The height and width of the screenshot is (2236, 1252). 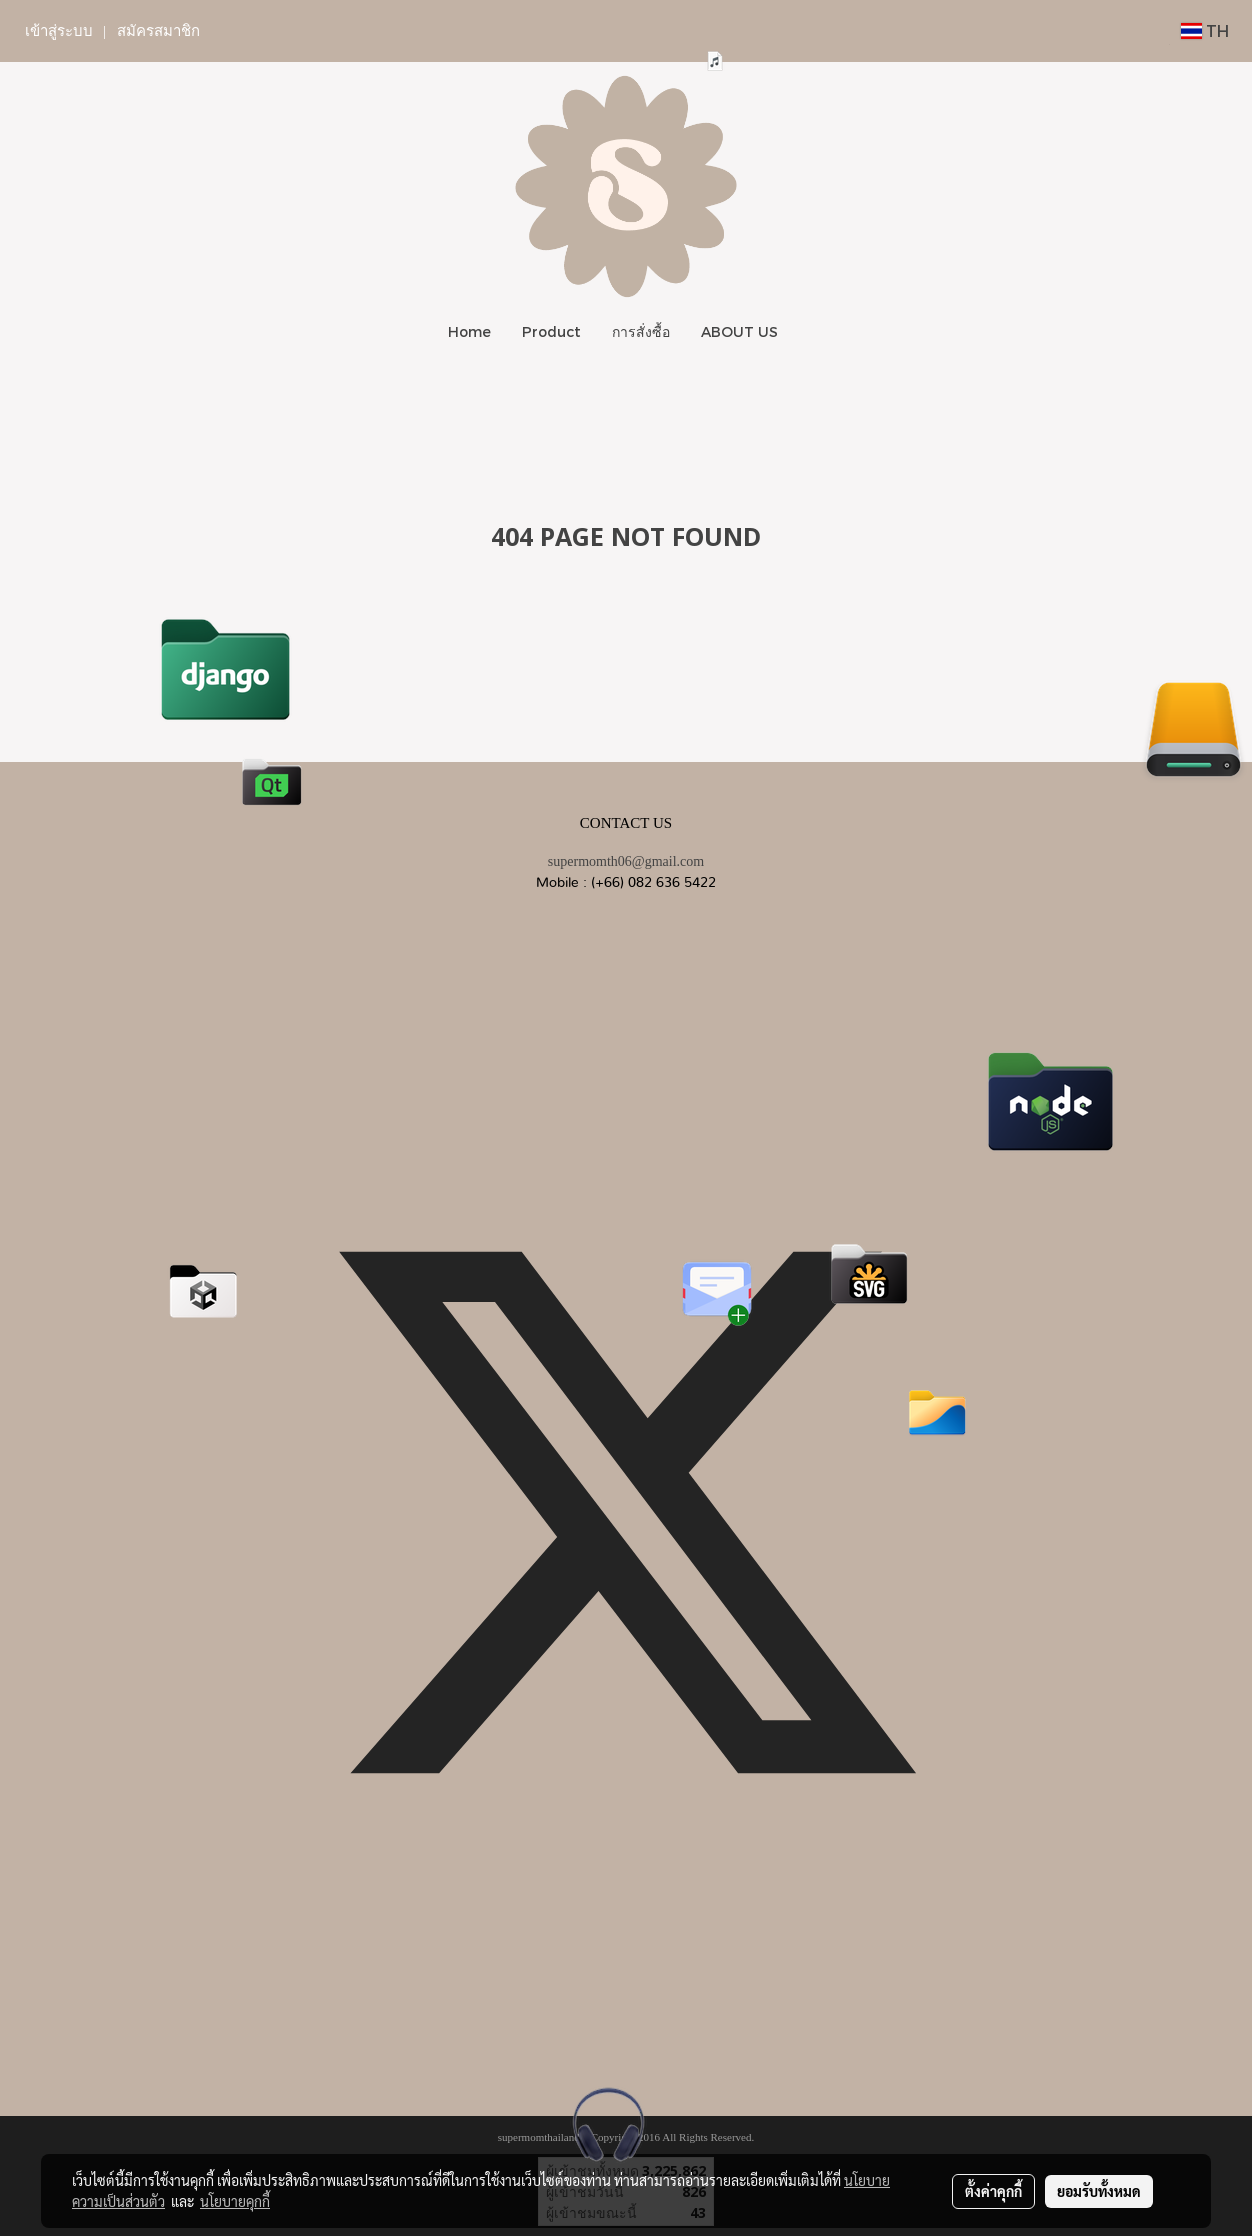 What do you see at coordinates (608, 2125) in the screenshot?
I see `connect bluetooth headphones` at bounding box center [608, 2125].